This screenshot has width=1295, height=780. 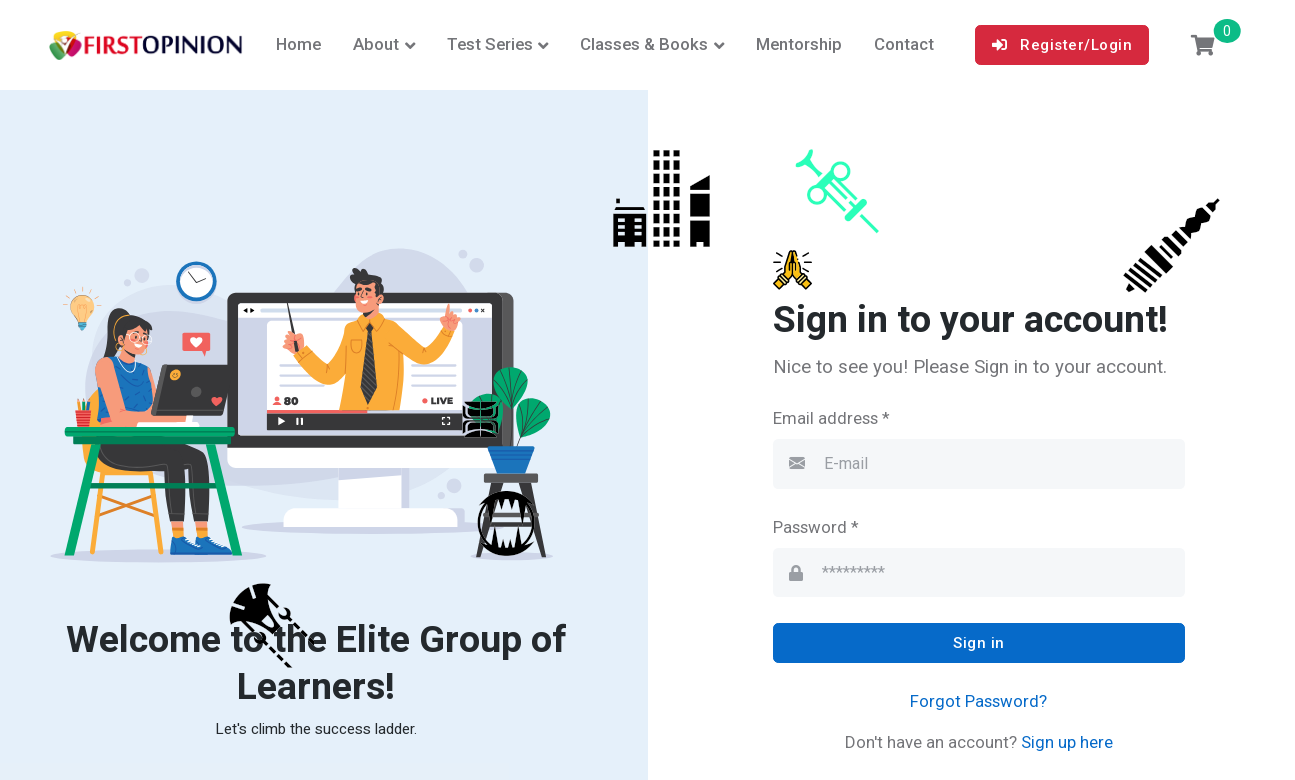 What do you see at coordinates (661, 198) in the screenshot?
I see `view city or urban location` at bounding box center [661, 198].